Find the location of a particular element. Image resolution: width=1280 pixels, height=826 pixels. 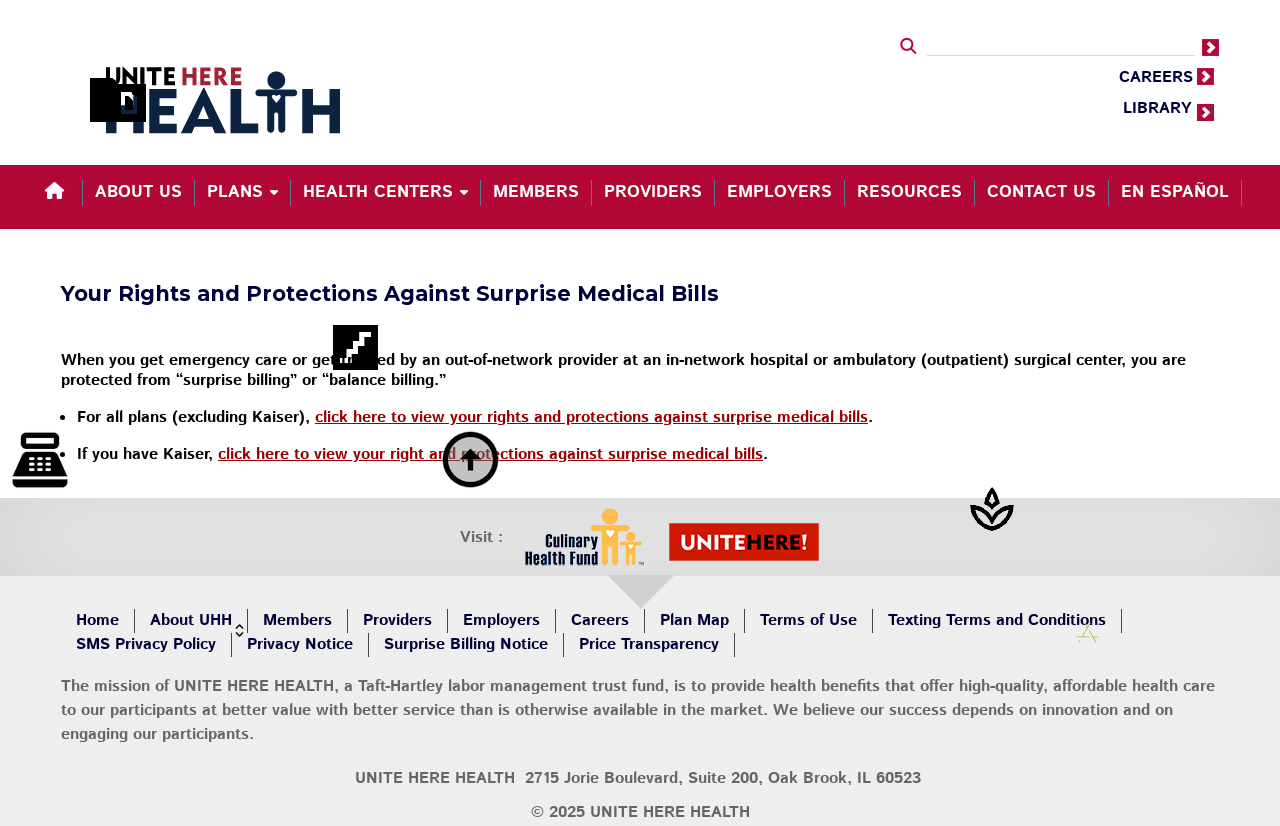

upload a file or content is located at coordinates (470, 459).